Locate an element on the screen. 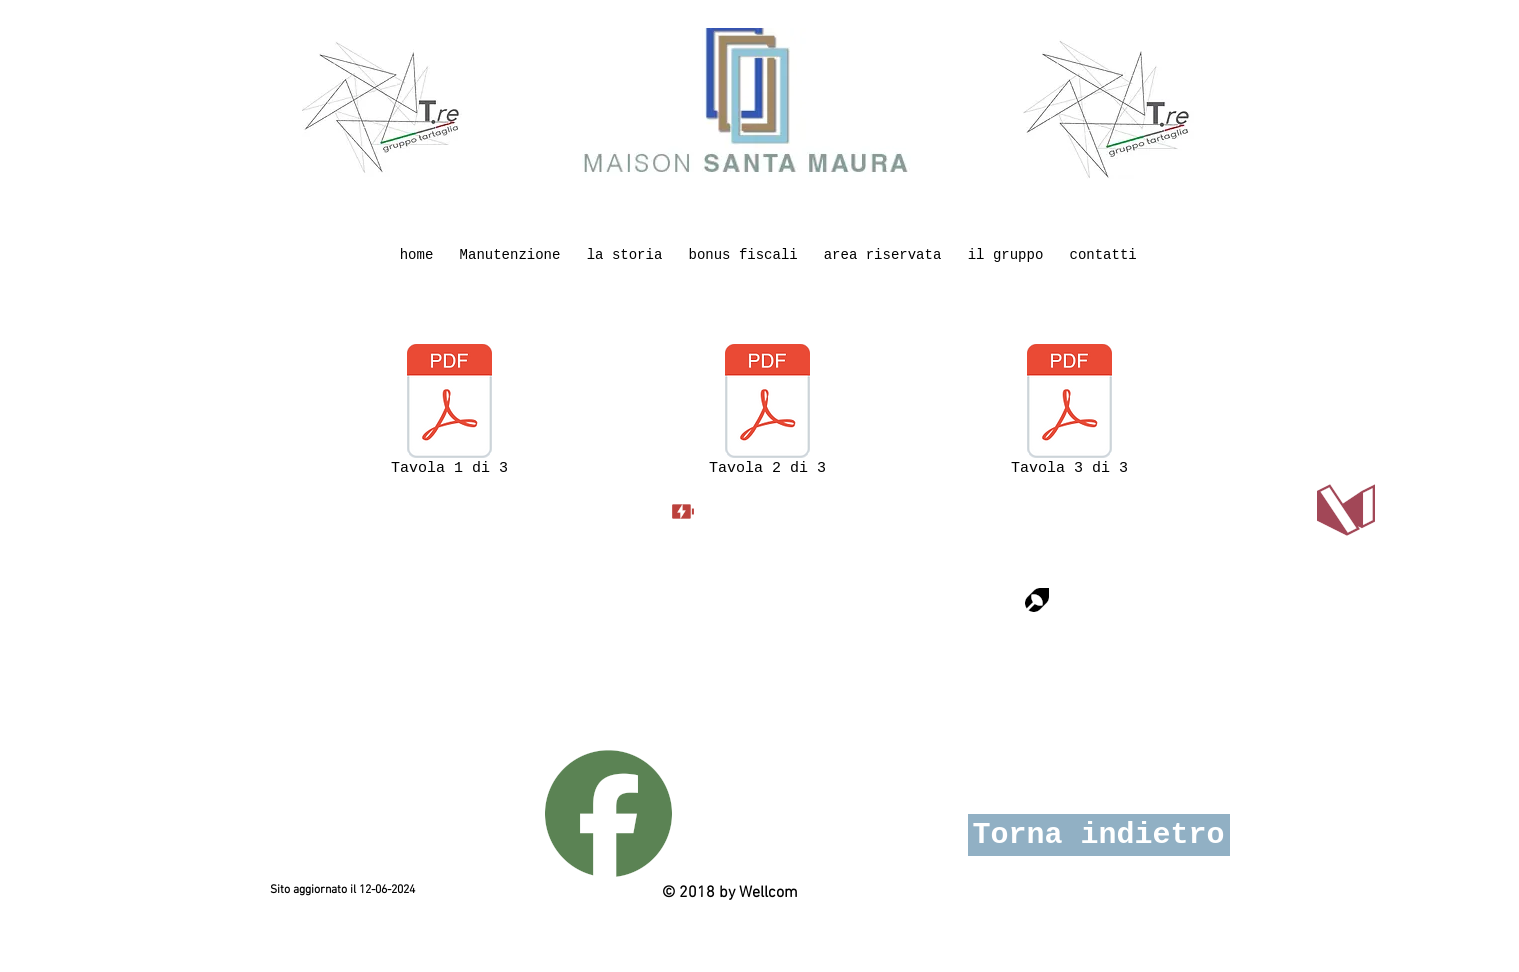 The height and width of the screenshot is (972, 1519). indicates battery is currently charging is located at coordinates (682, 511).